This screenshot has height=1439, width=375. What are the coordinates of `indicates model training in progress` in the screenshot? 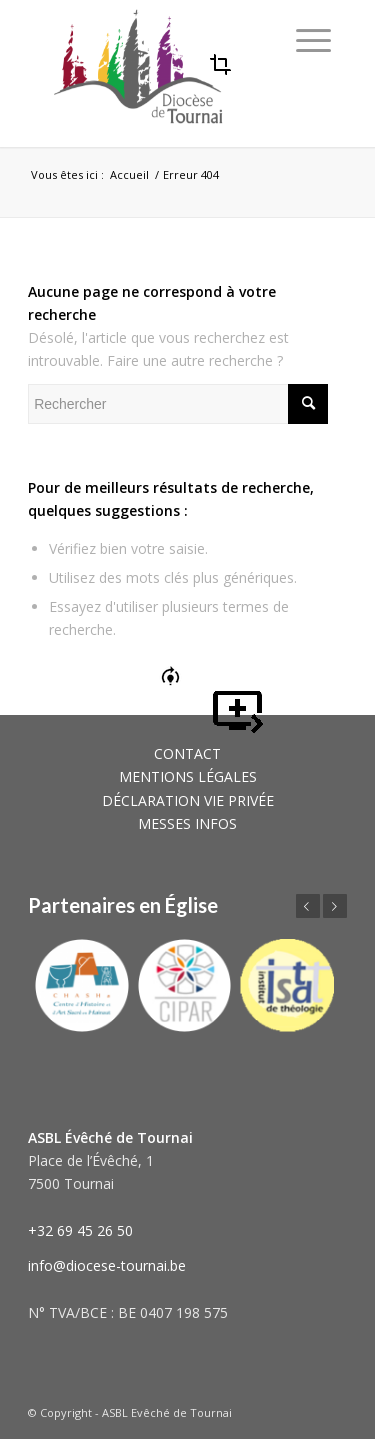 It's located at (170, 676).